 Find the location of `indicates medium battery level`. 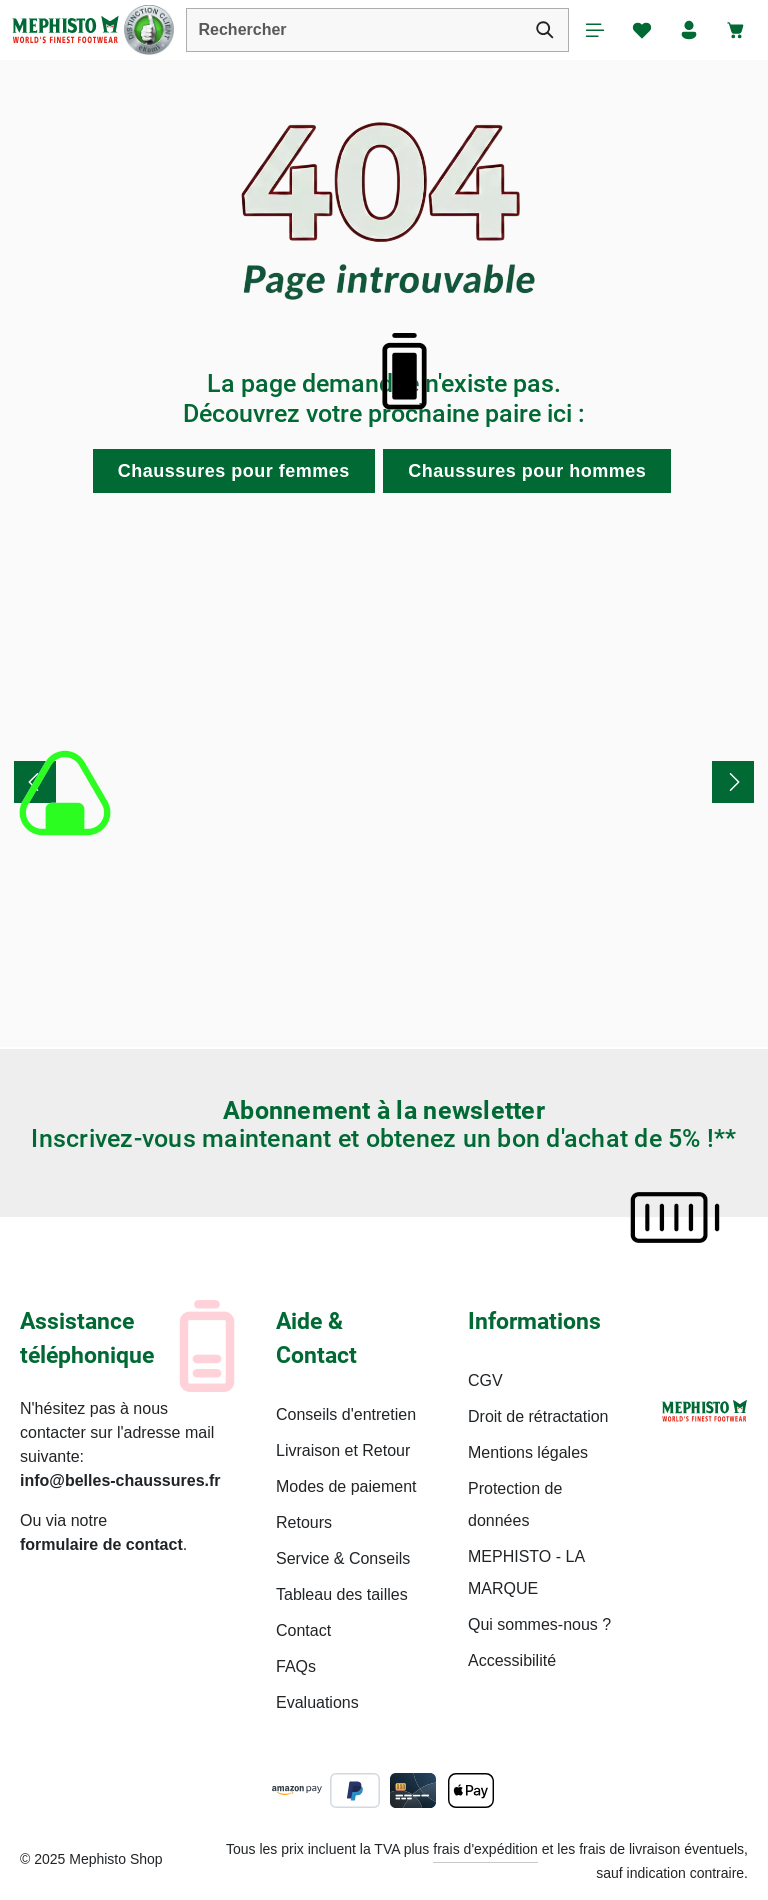

indicates medium battery level is located at coordinates (207, 1346).